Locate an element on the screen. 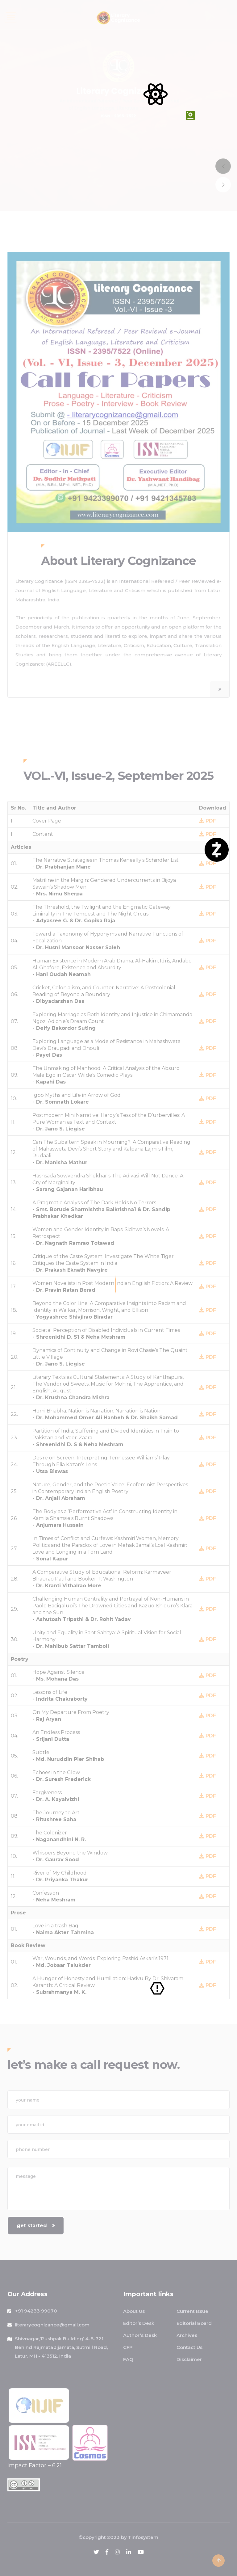 This screenshot has width=237, height=2576. mark message as spam is located at coordinates (157, 1988).